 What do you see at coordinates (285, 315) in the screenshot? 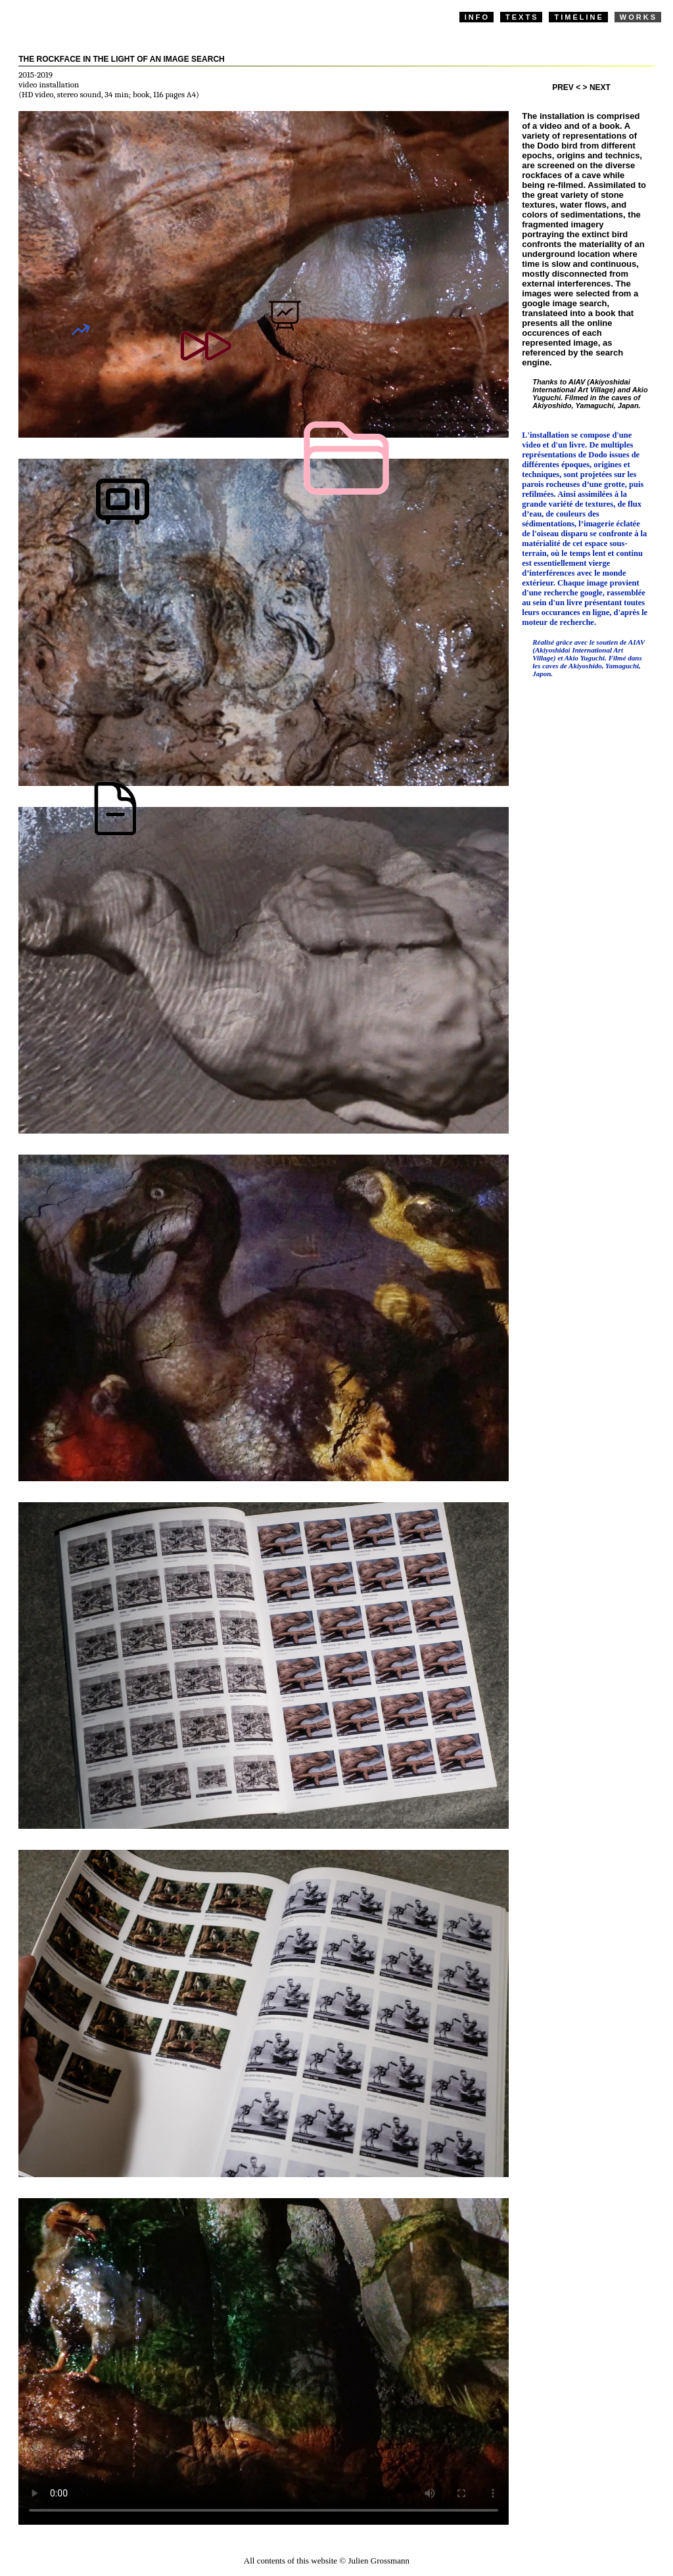
I see `view presentation or slideshow` at bounding box center [285, 315].